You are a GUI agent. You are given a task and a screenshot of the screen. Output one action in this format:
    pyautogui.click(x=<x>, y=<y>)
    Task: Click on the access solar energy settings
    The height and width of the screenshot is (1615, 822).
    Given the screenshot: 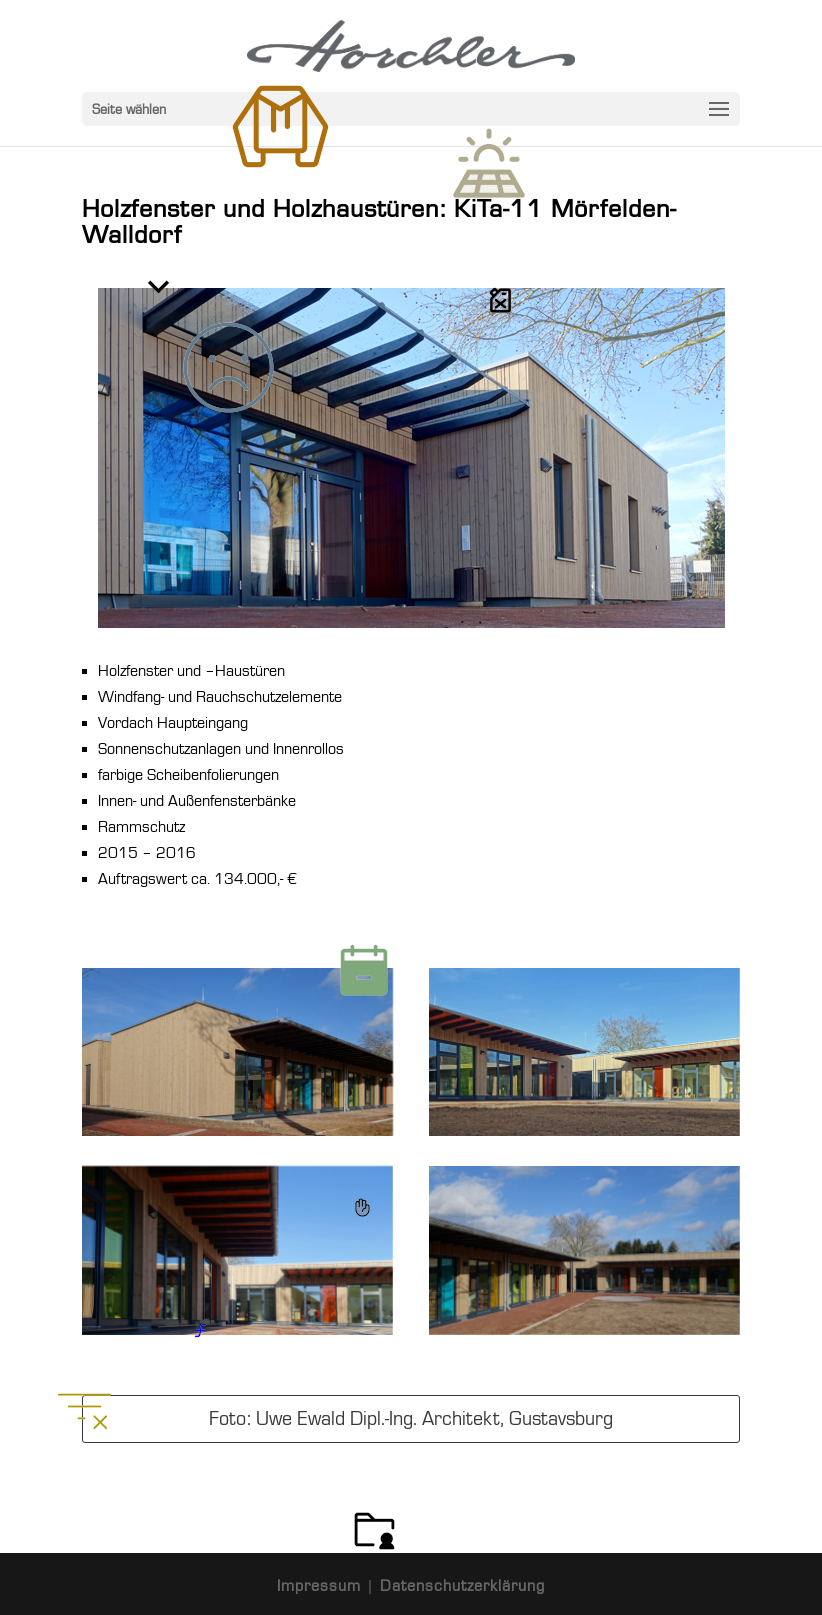 What is the action you would take?
    pyautogui.click(x=489, y=167)
    